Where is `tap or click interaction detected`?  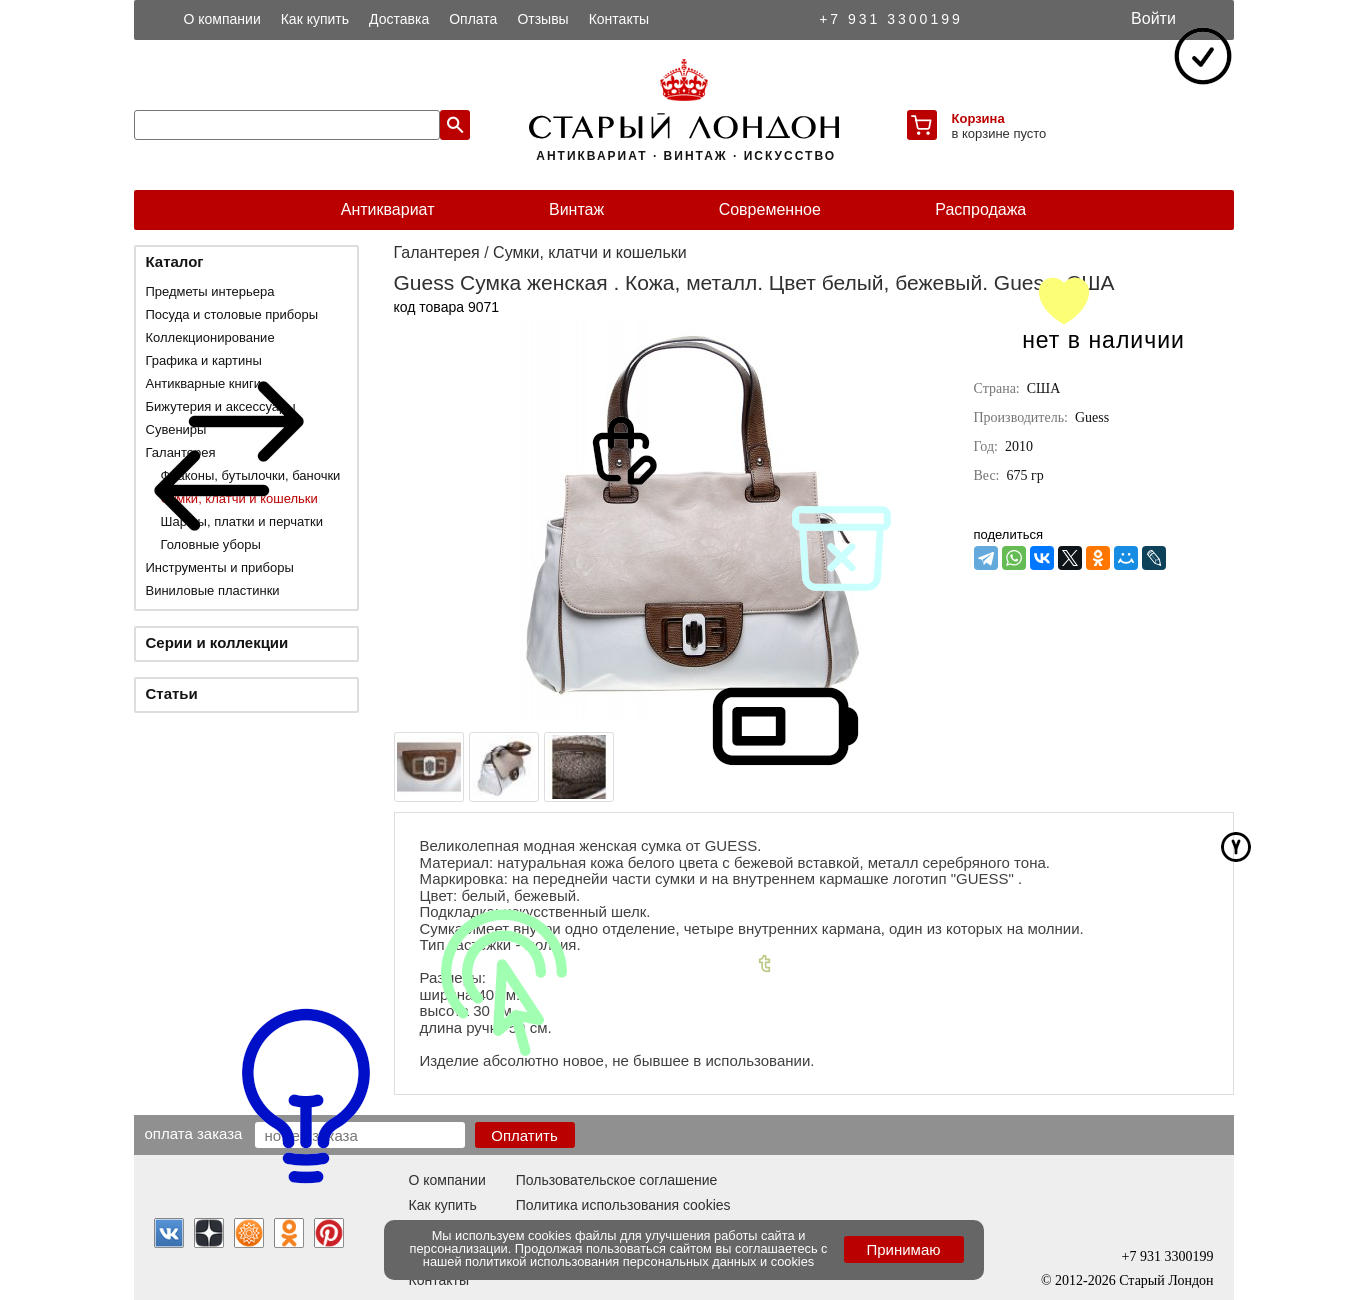 tap or click interaction detected is located at coordinates (504, 983).